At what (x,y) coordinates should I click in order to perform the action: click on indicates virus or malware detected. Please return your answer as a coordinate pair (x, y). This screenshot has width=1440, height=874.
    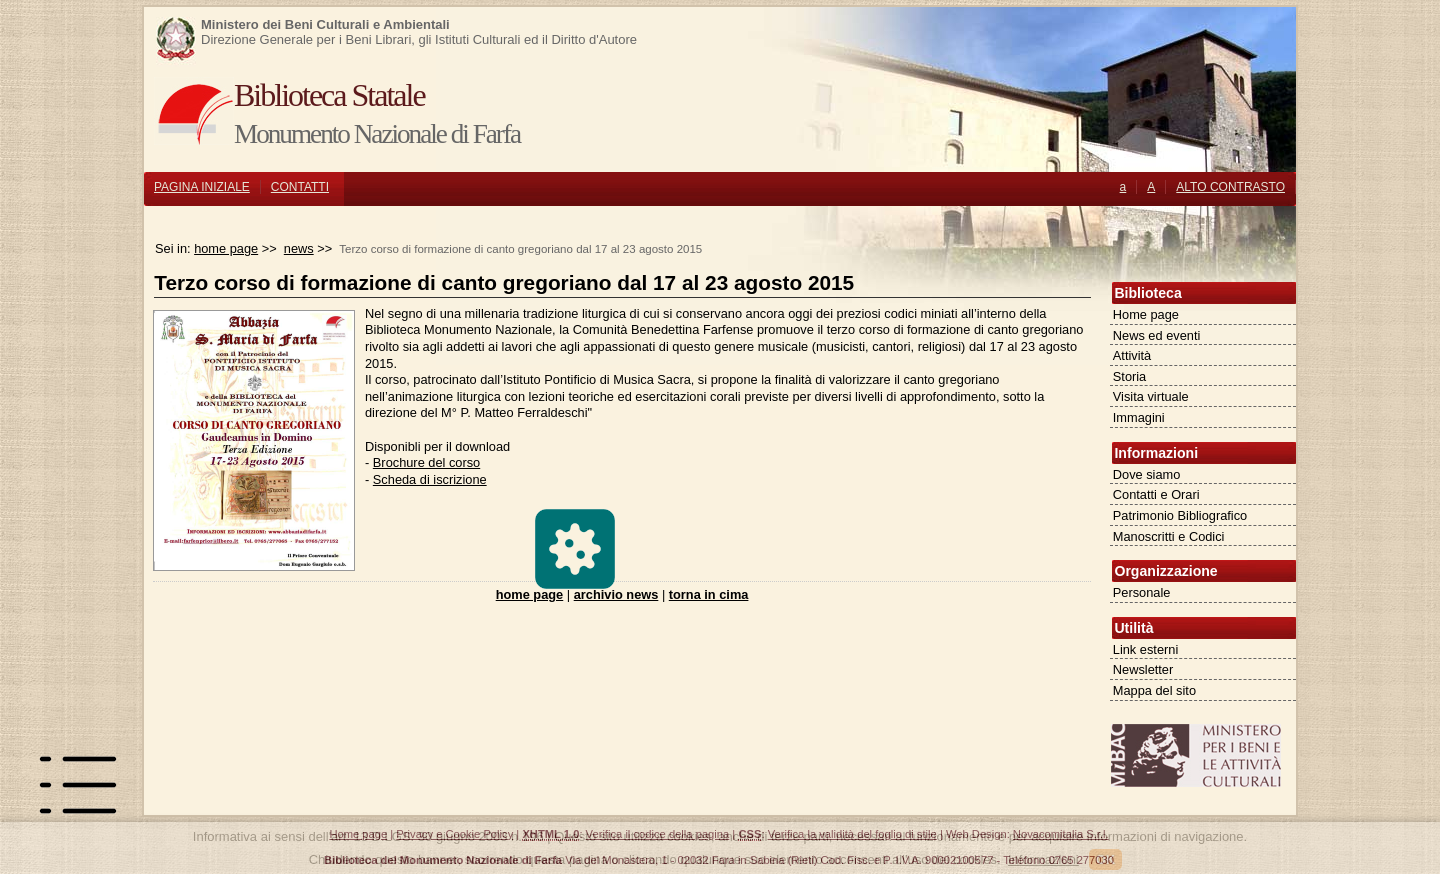
    Looking at the image, I should click on (575, 549).